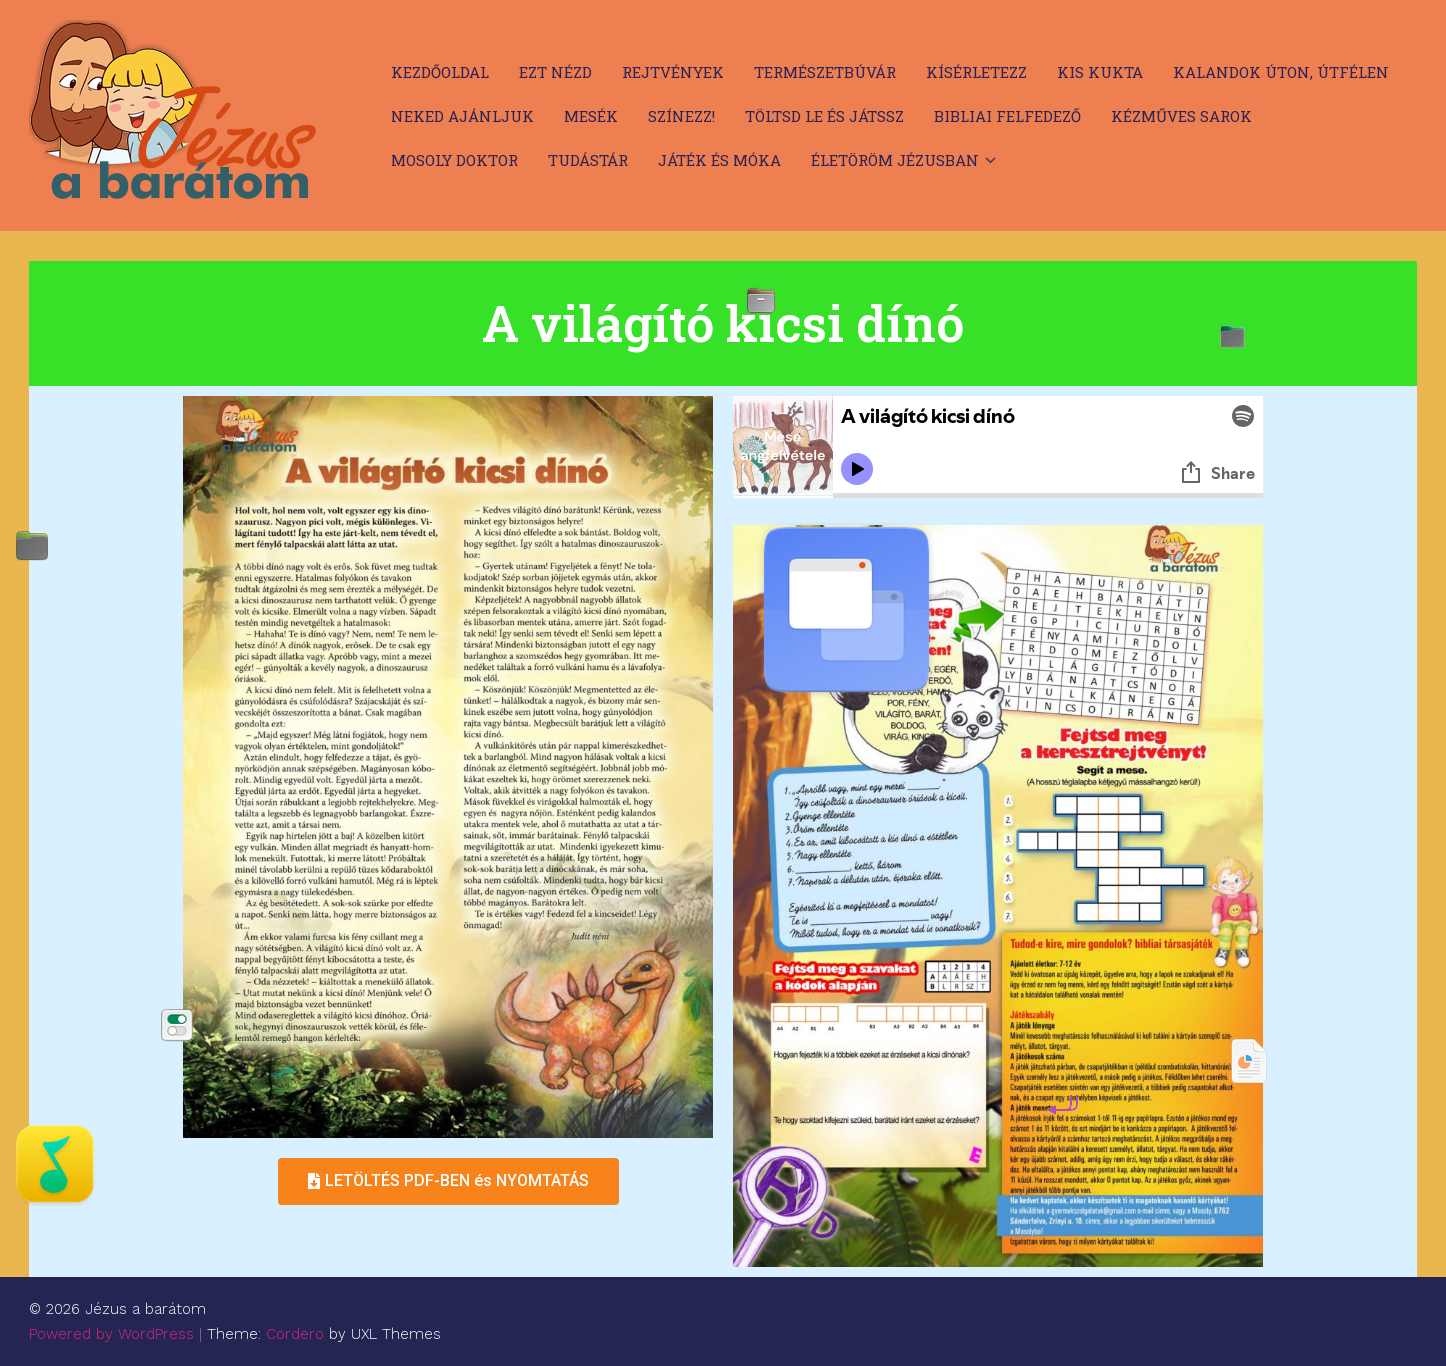 The width and height of the screenshot is (1446, 1366). What do you see at coordinates (32, 545) in the screenshot?
I see `access a remote or network folder` at bounding box center [32, 545].